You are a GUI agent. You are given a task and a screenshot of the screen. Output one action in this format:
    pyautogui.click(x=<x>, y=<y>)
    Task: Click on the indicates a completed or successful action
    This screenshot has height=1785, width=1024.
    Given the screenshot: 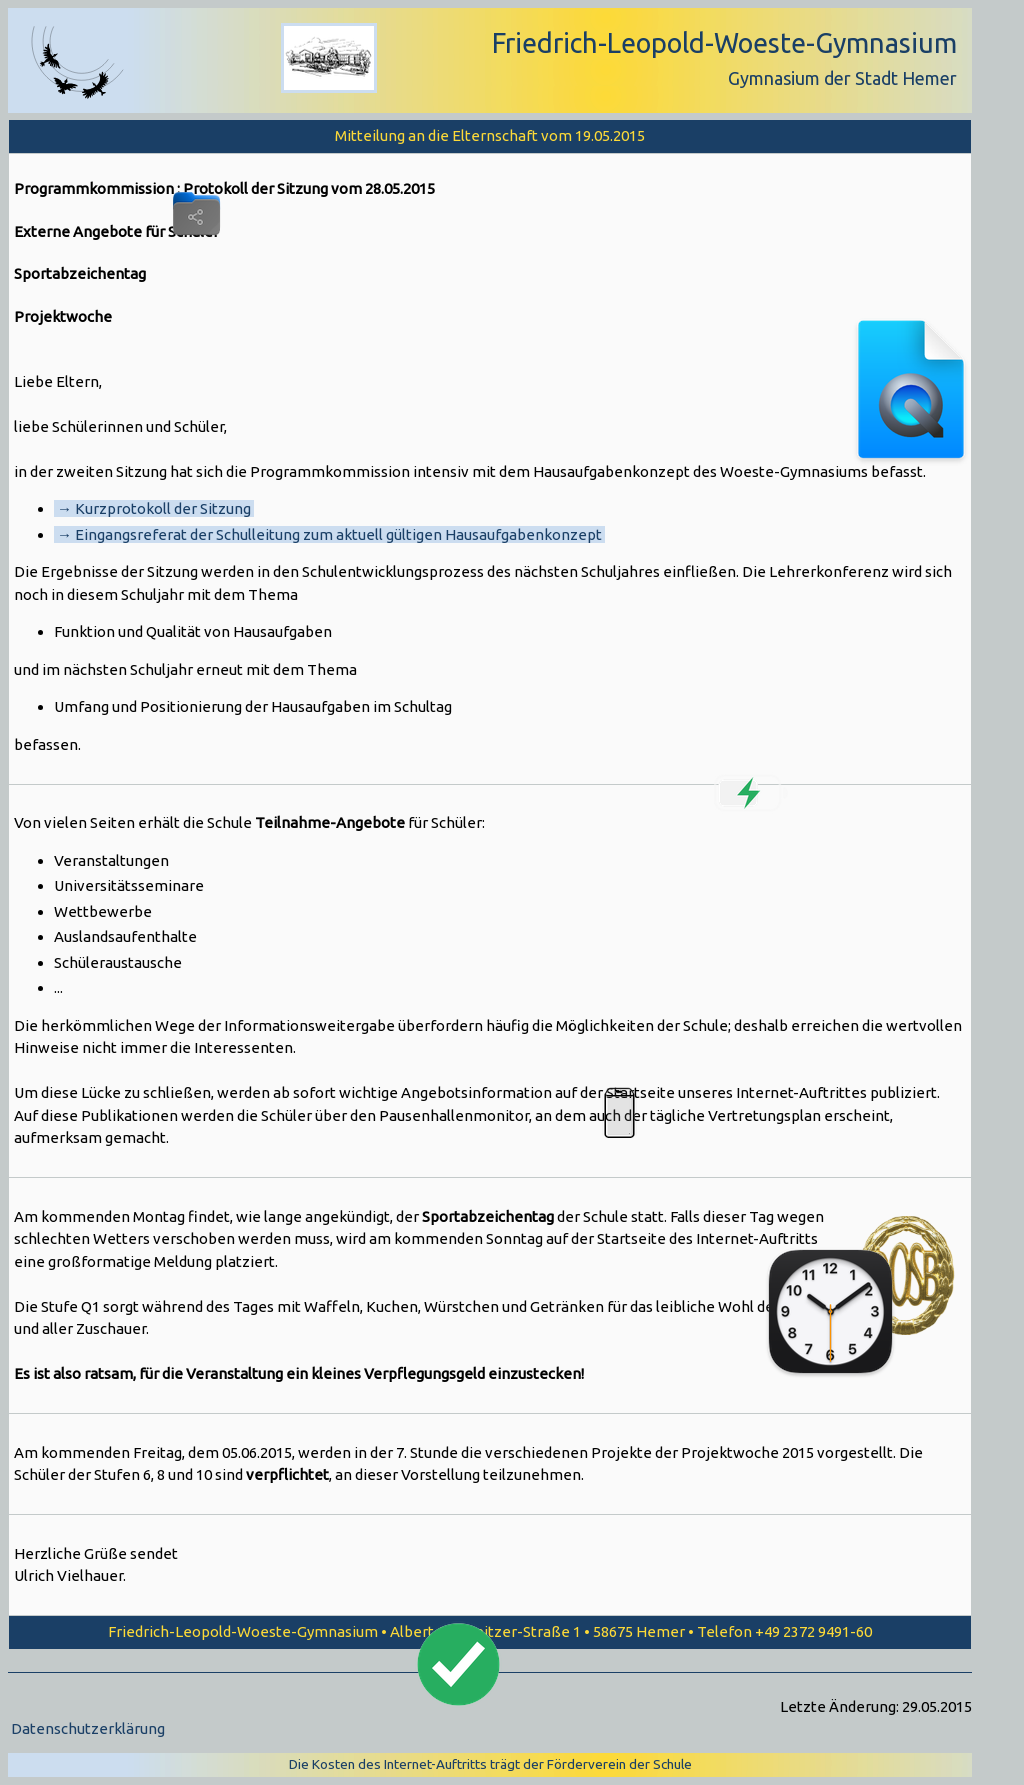 What is the action you would take?
    pyautogui.click(x=458, y=1664)
    